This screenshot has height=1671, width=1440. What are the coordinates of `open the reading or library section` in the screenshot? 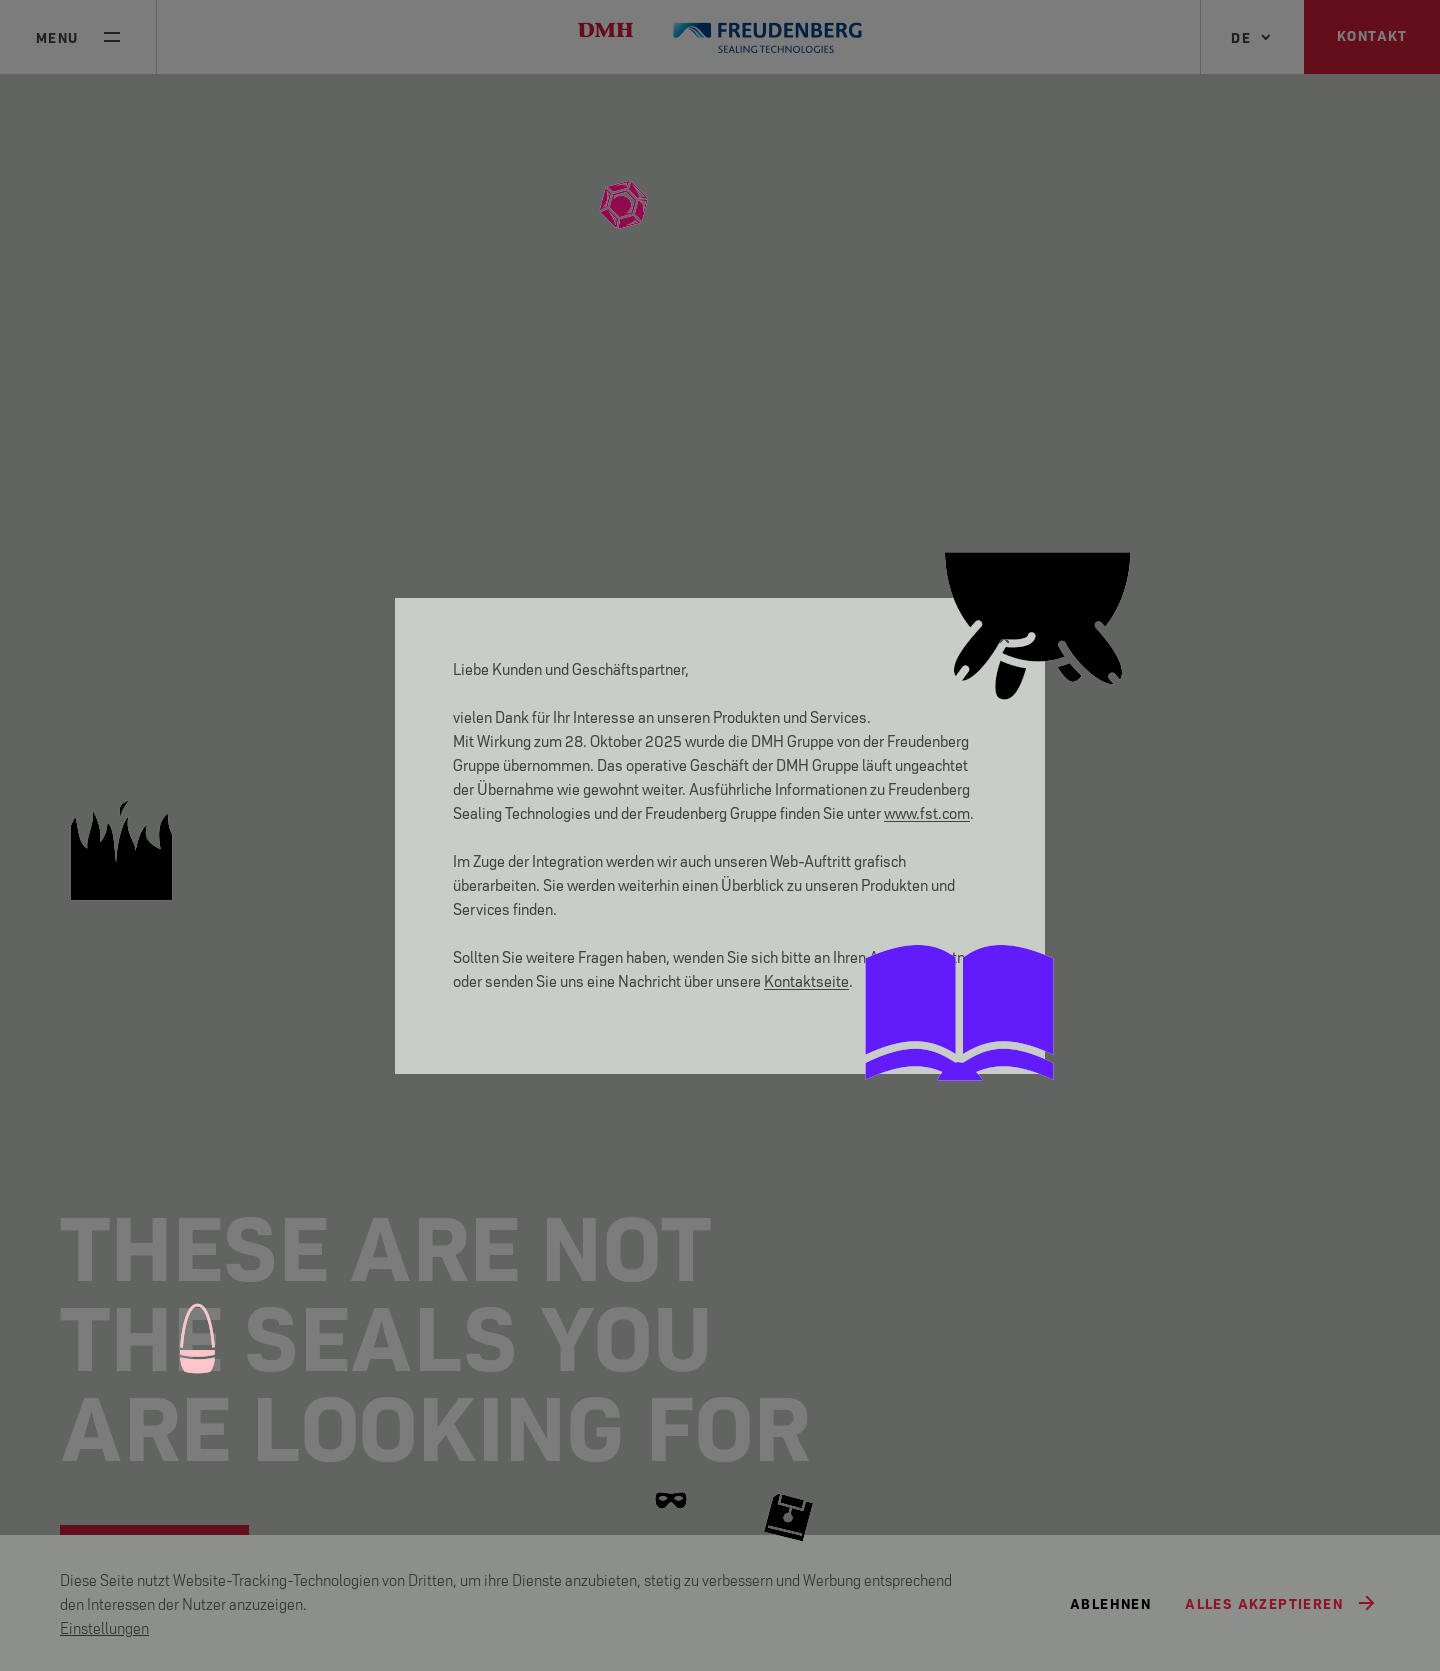 It's located at (959, 1012).